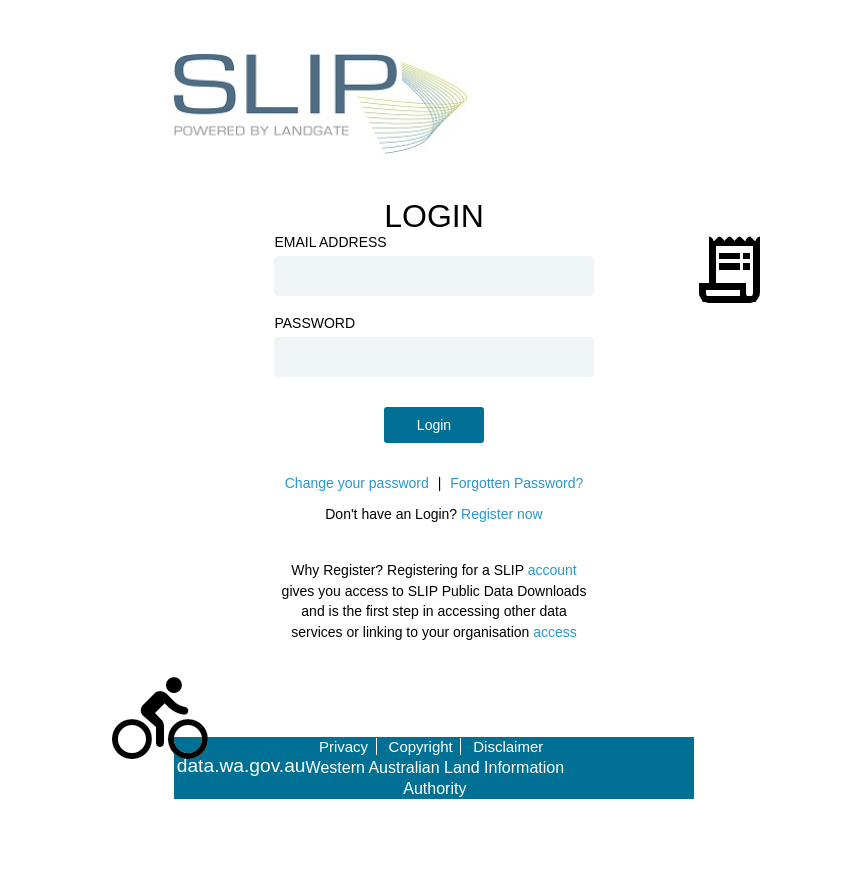 The height and width of the screenshot is (879, 868). I want to click on get cycling directions, so click(160, 719).